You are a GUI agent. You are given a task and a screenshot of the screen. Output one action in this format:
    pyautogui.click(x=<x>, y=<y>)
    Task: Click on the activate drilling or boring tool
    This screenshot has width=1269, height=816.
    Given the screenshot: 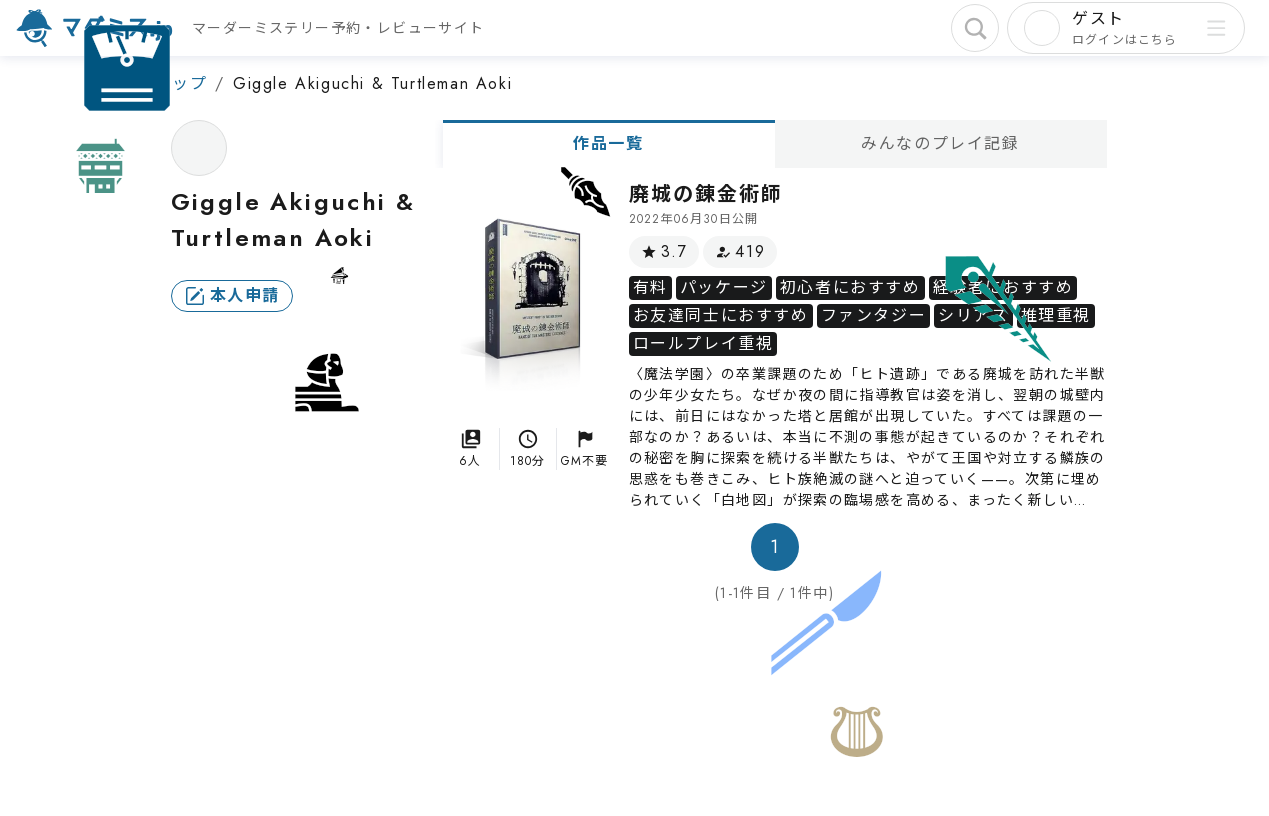 What is the action you would take?
    pyautogui.click(x=998, y=309)
    